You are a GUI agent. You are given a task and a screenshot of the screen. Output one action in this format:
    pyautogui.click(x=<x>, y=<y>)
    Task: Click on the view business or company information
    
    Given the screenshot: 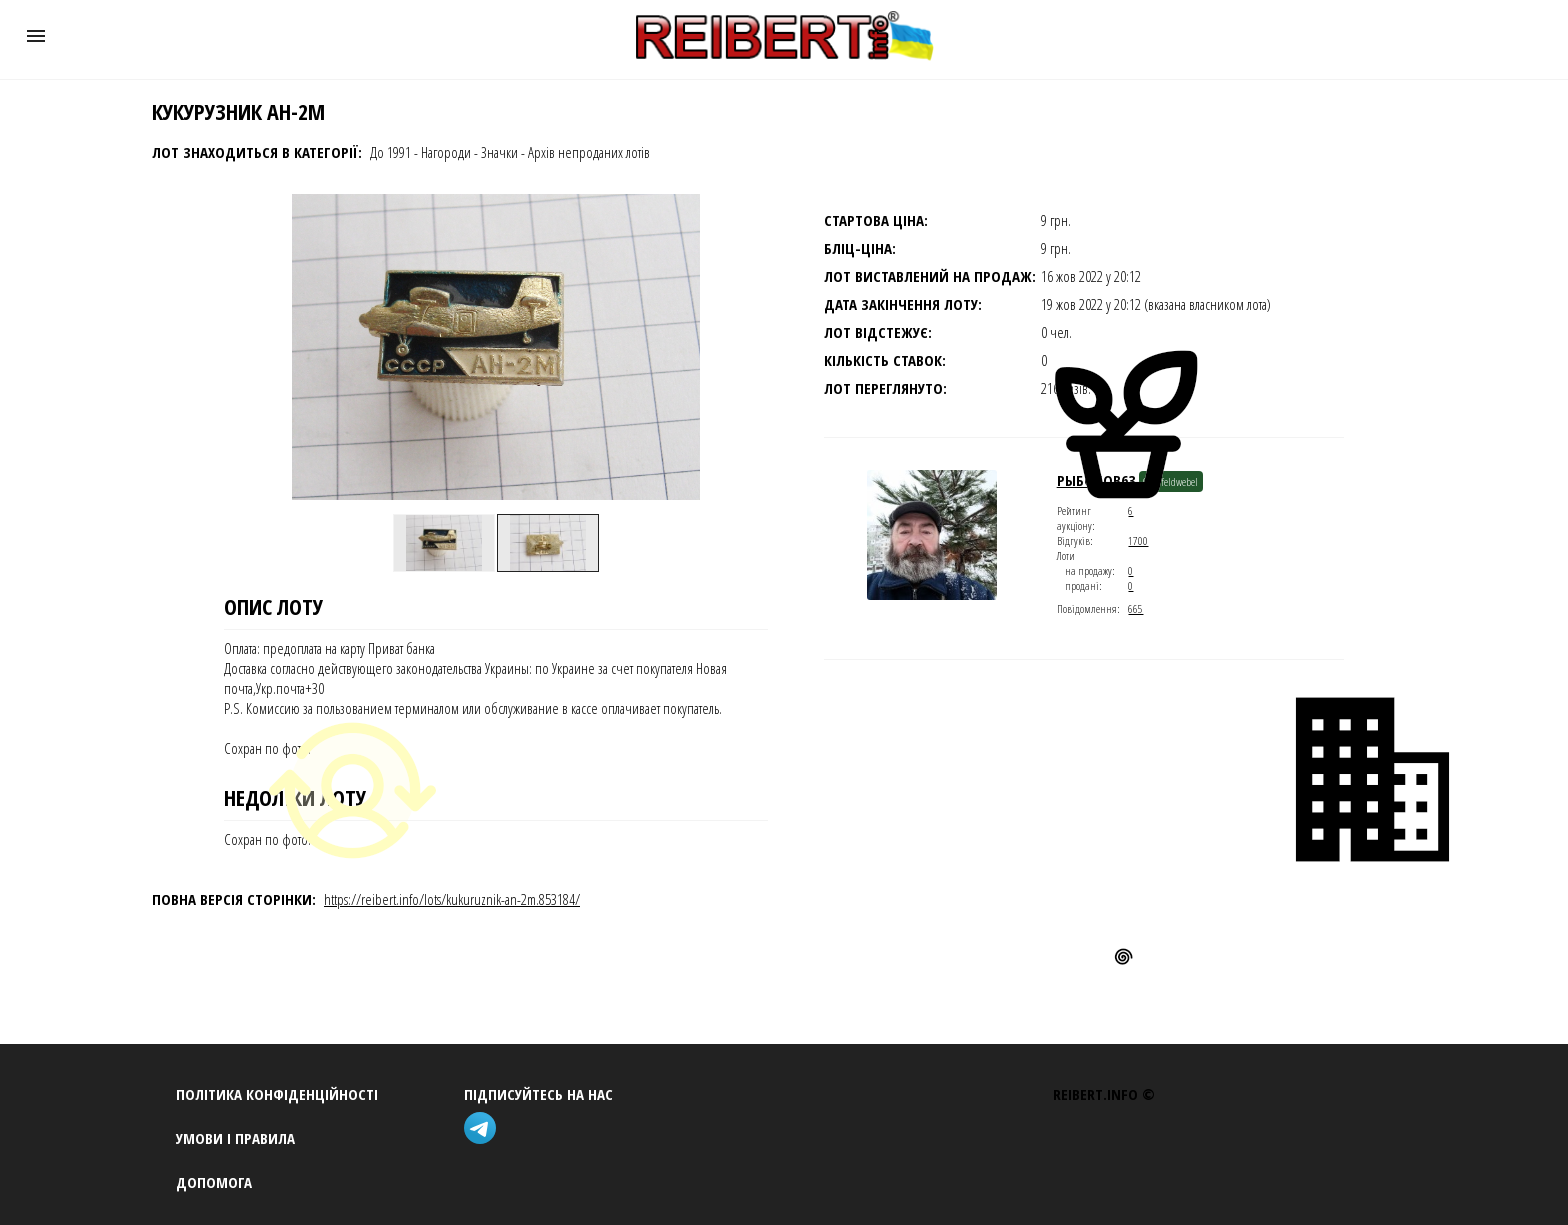 What is the action you would take?
    pyautogui.click(x=1372, y=779)
    